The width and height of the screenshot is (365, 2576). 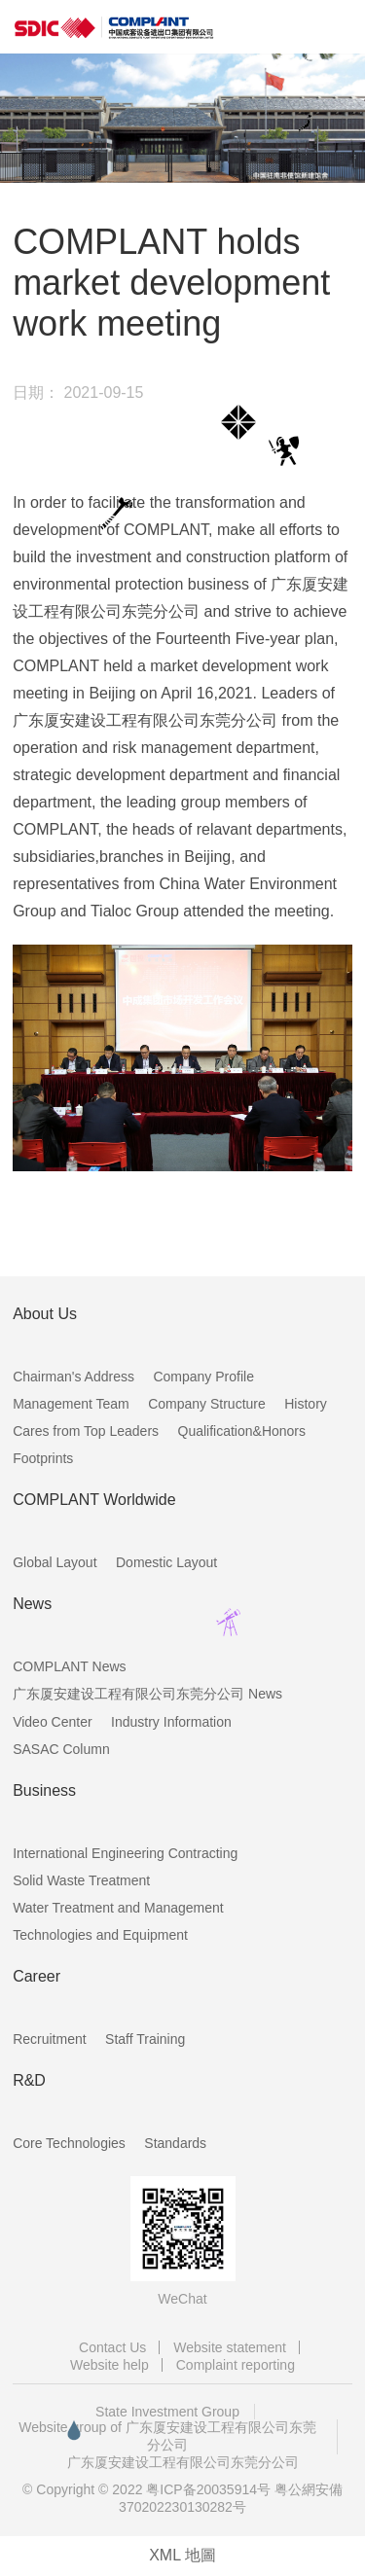 What do you see at coordinates (305, 123) in the screenshot?
I see `select japan as your region or country` at bounding box center [305, 123].